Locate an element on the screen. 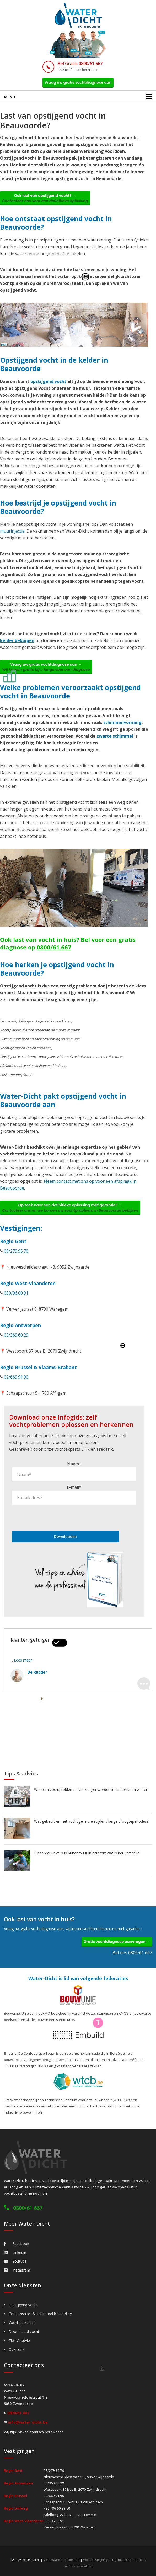 This screenshot has height=2576, width=156. collapse content upward is located at coordinates (42, 1700).